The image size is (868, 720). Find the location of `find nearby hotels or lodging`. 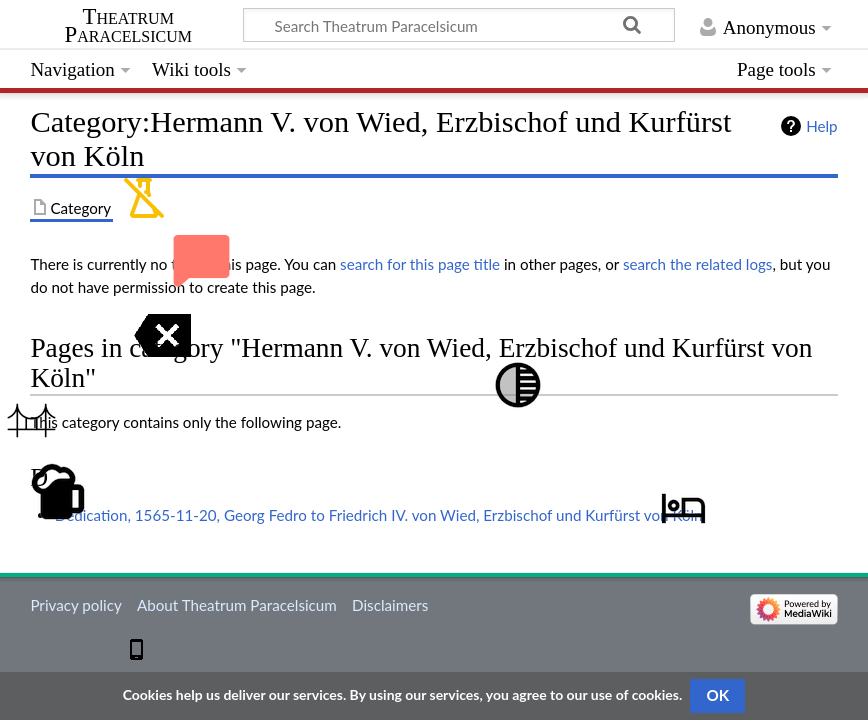

find nearby hotels or lodging is located at coordinates (683, 507).